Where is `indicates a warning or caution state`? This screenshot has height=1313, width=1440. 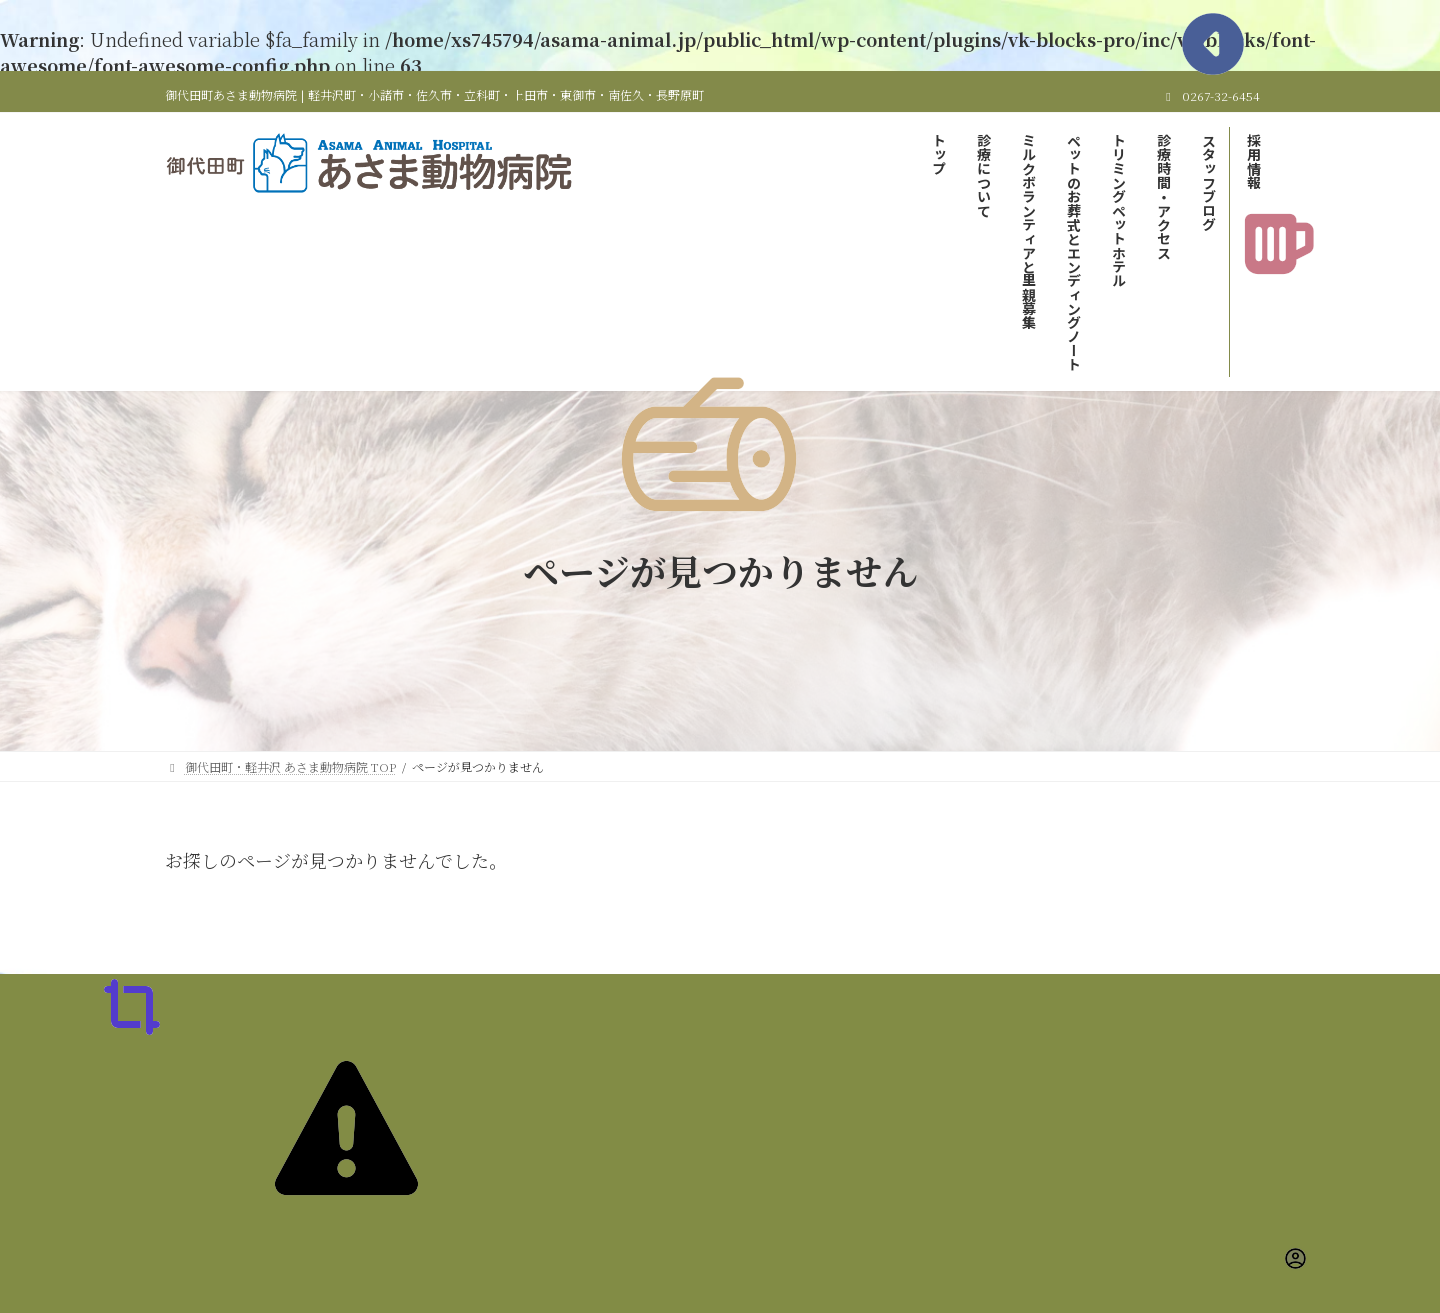 indicates a warning or caution state is located at coordinates (346, 1132).